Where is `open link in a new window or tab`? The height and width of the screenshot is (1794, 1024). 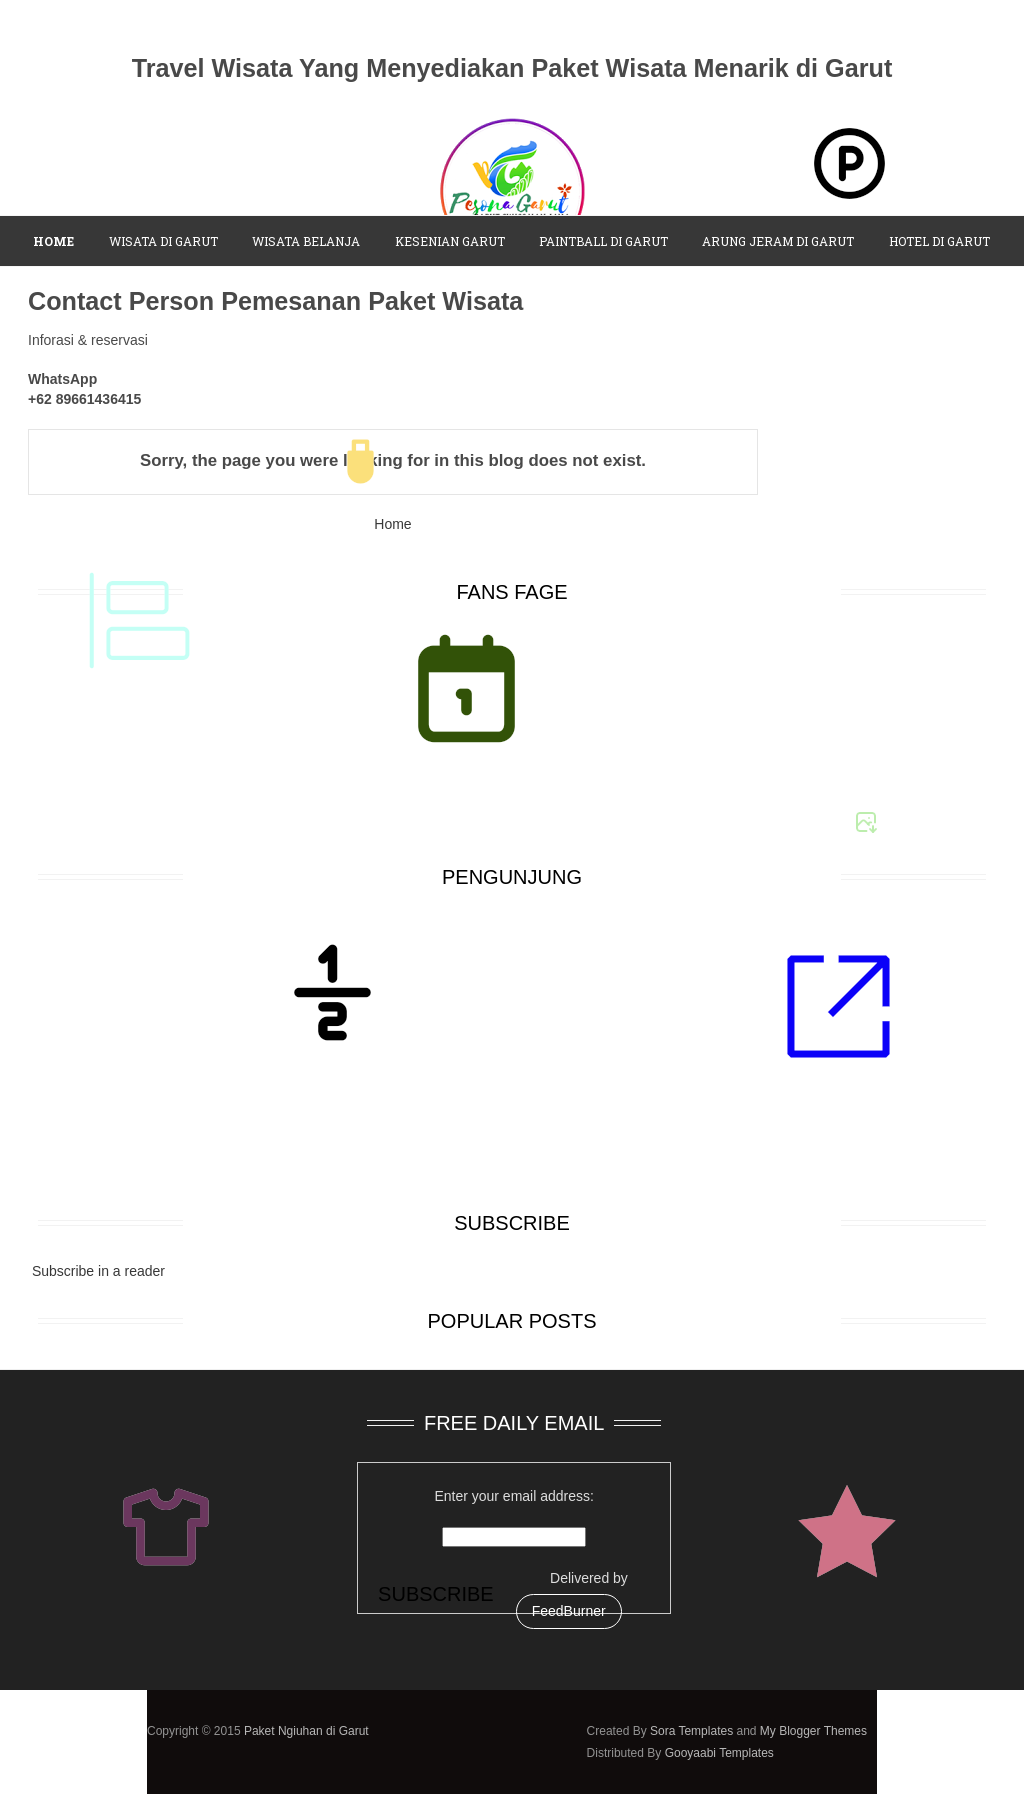
open link in a new window or tab is located at coordinates (838, 1006).